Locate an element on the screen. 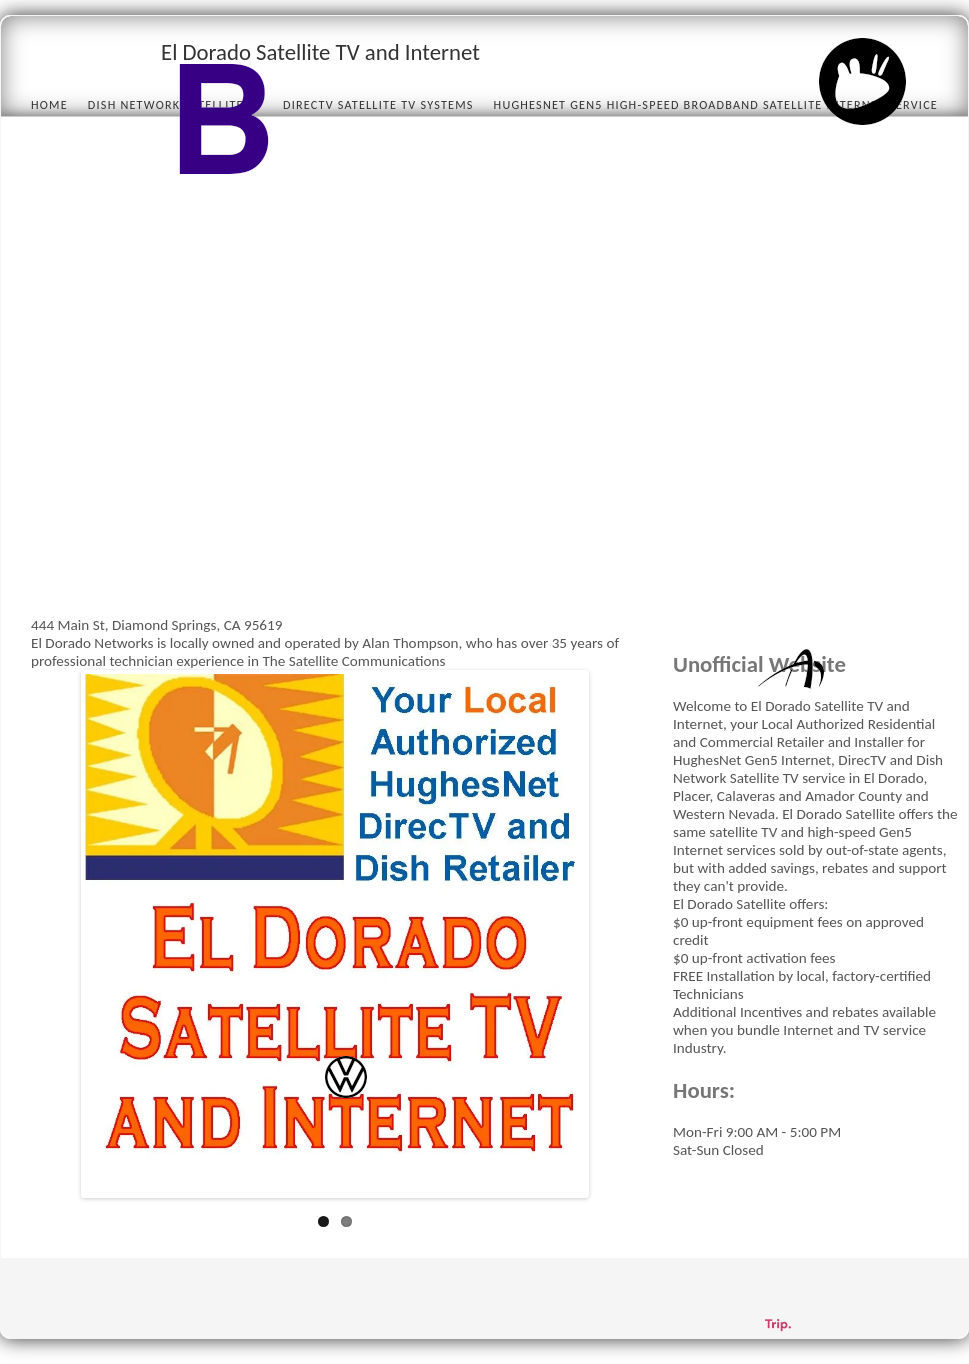 This screenshot has height=1364, width=969. elavon payment services logo is located at coordinates (791, 669).